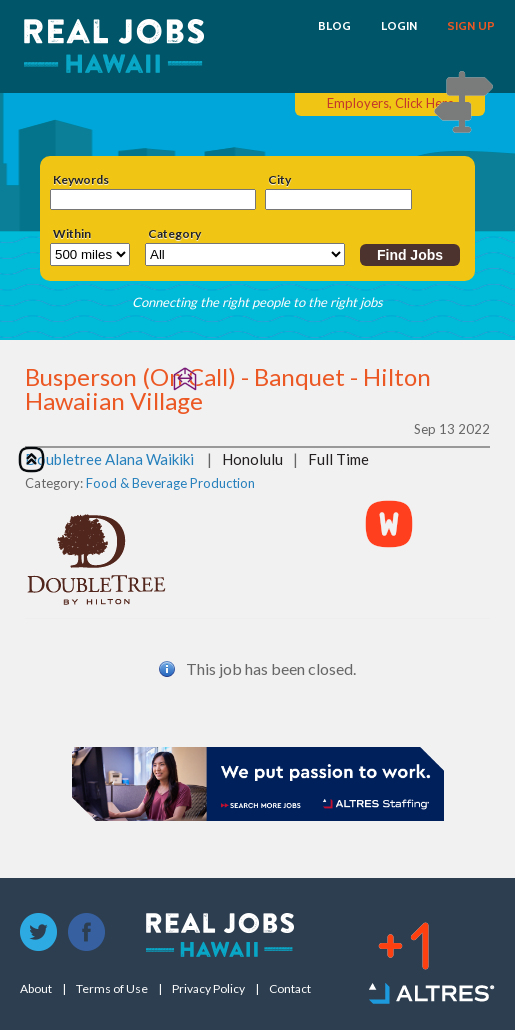  What do you see at coordinates (389, 524) in the screenshot?
I see `app icon for a service or brand starting with "W"` at bounding box center [389, 524].